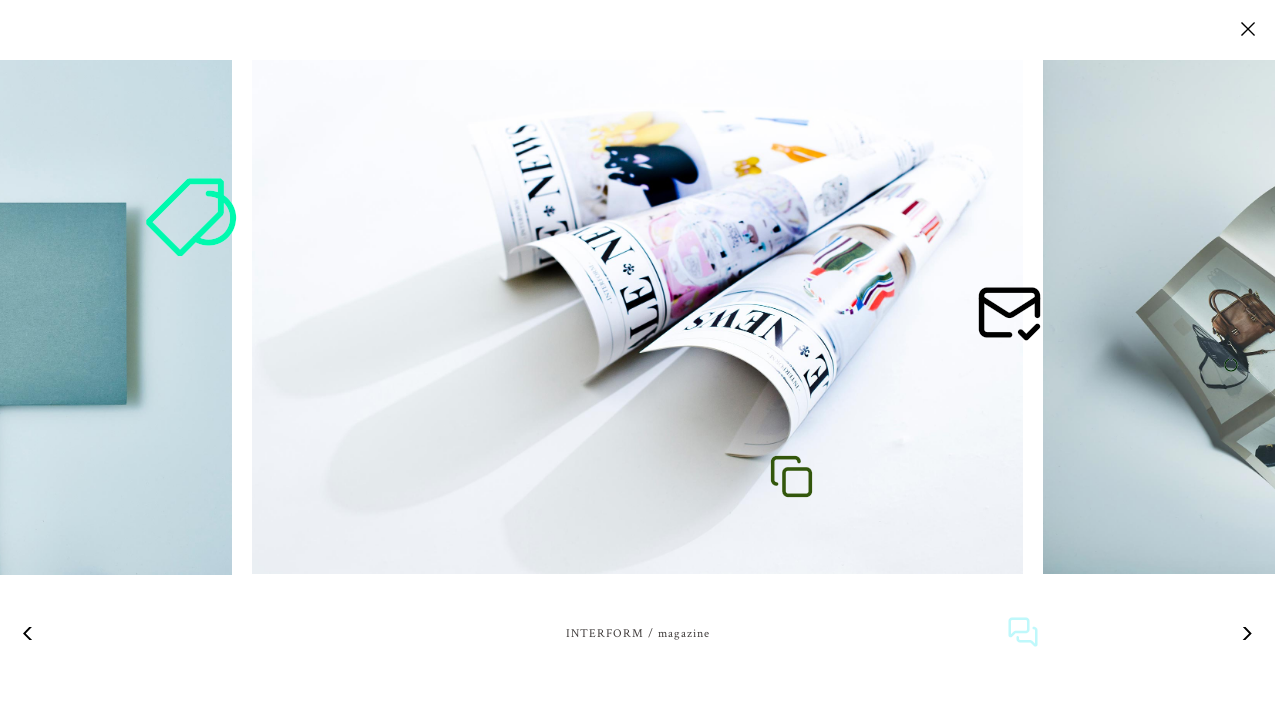 Image resolution: width=1275 pixels, height=720 pixels. What do you see at coordinates (791, 476) in the screenshot?
I see `copy to clipboard` at bounding box center [791, 476].